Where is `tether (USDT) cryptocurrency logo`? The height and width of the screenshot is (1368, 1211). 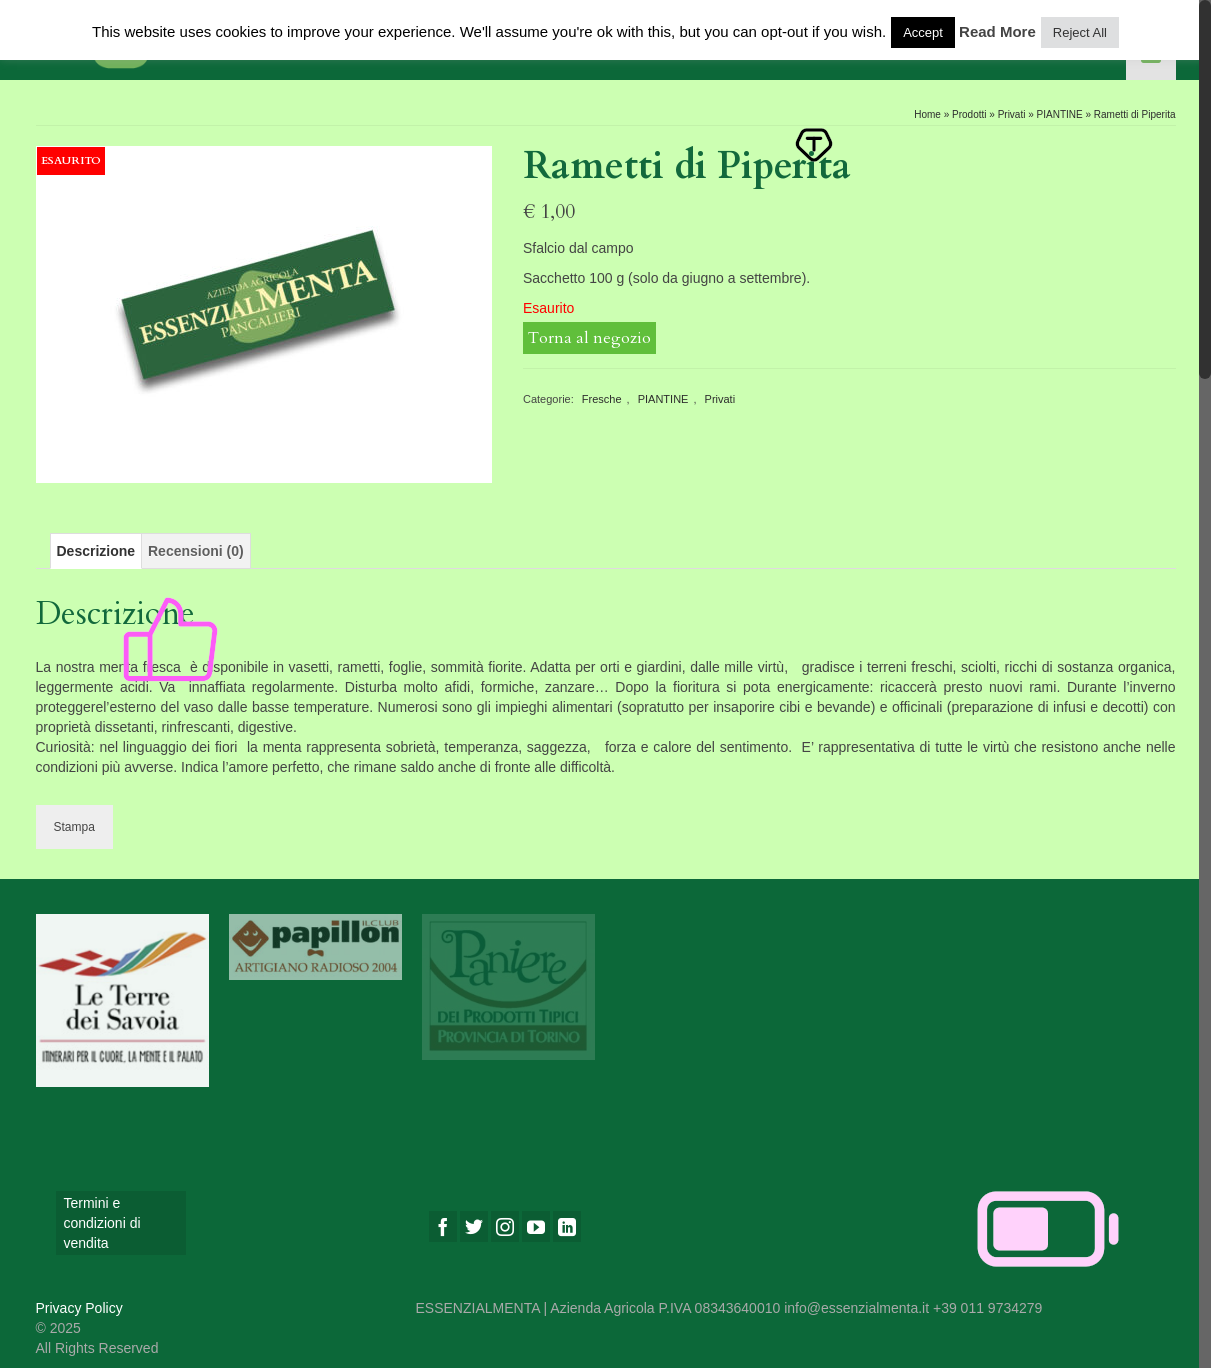 tether (USDT) cryptocurrency logo is located at coordinates (814, 145).